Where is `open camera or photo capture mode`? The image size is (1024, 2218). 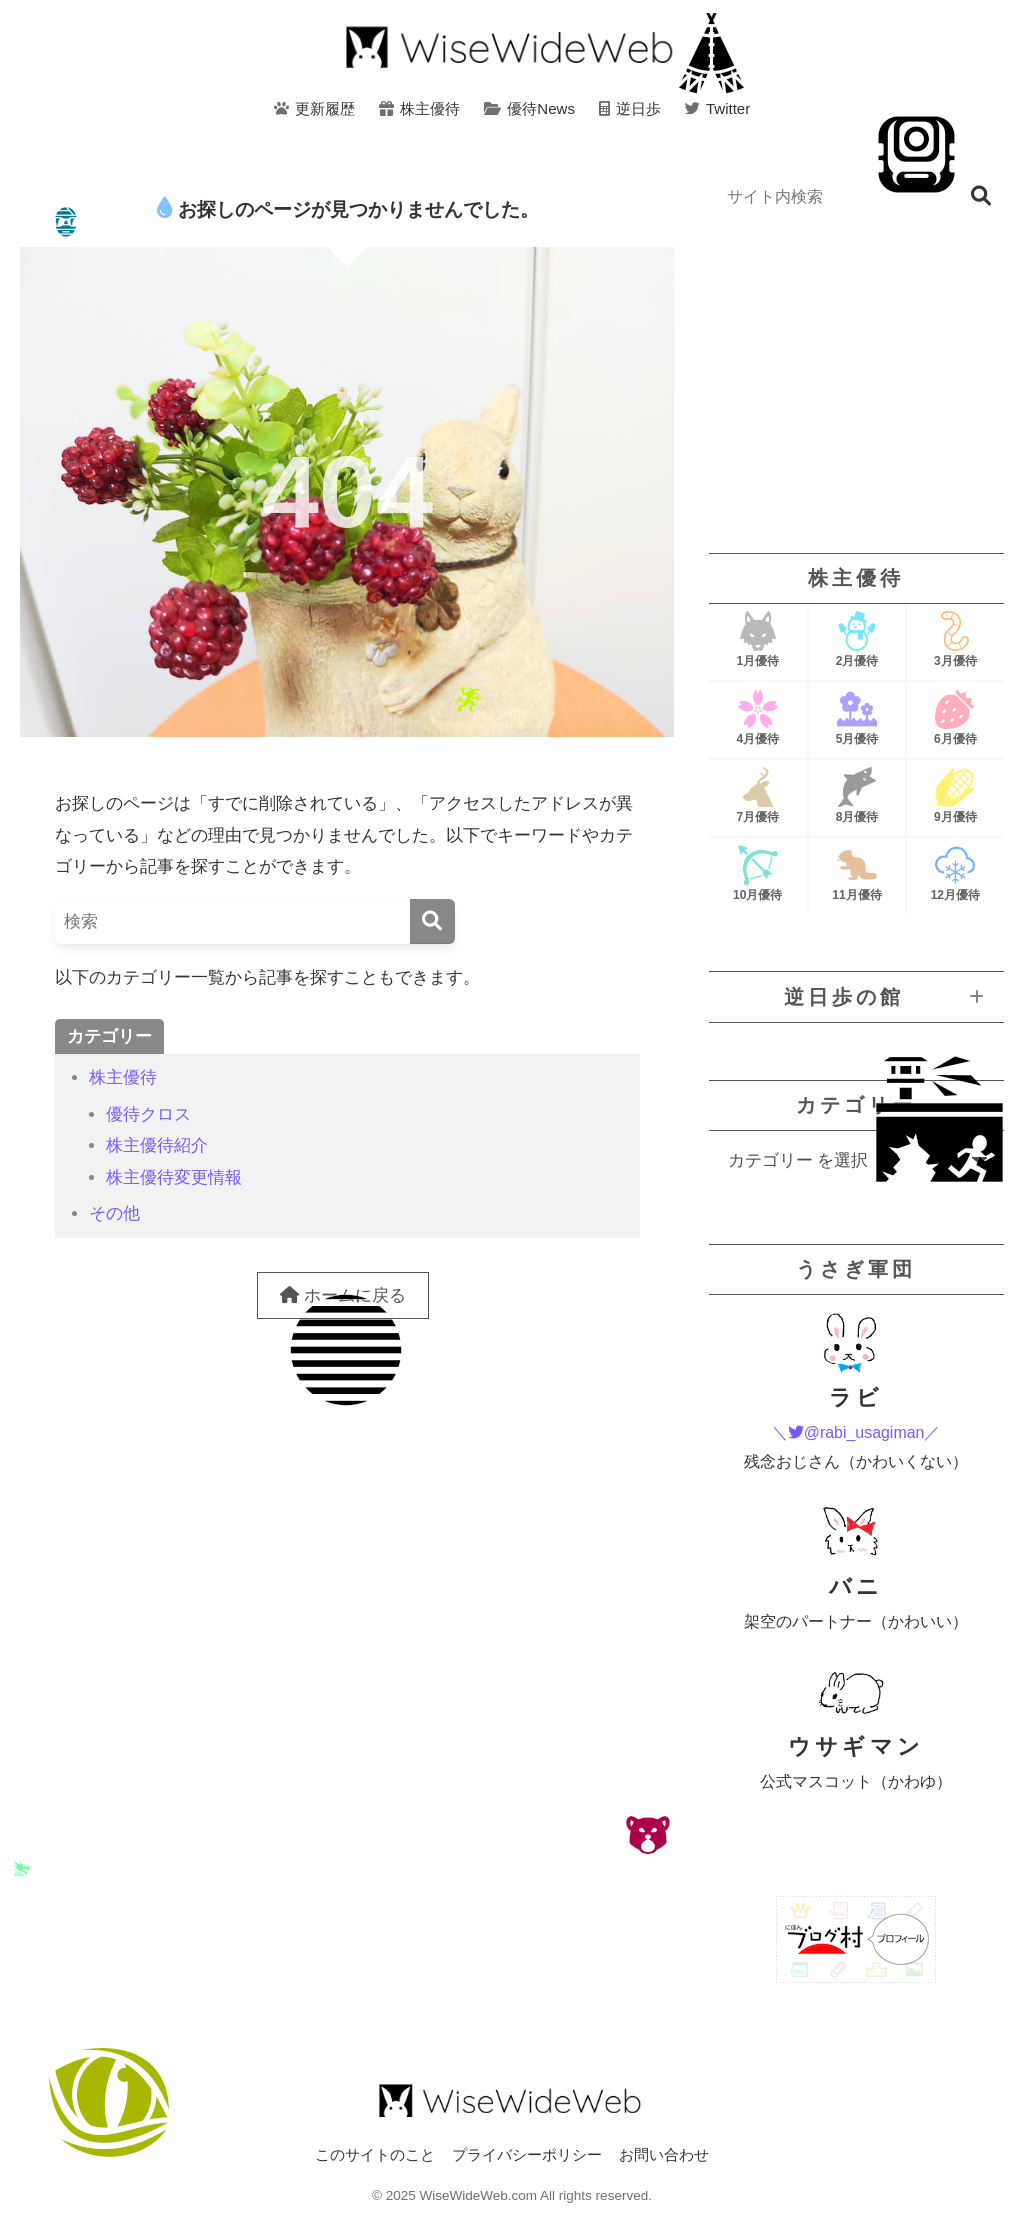 open camera or photo capture mode is located at coordinates (916, 154).